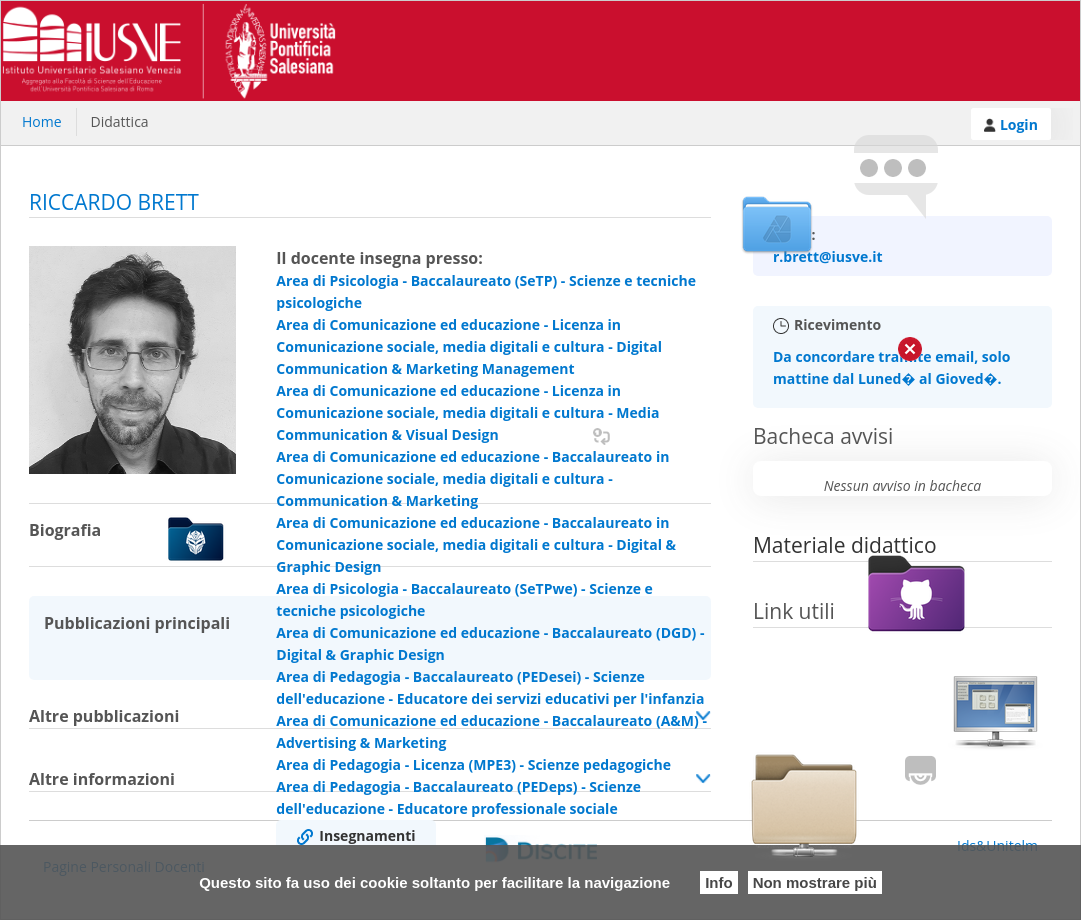  What do you see at coordinates (777, 224) in the screenshot?
I see `open Affinity Photo project folder` at bounding box center [777, 224].